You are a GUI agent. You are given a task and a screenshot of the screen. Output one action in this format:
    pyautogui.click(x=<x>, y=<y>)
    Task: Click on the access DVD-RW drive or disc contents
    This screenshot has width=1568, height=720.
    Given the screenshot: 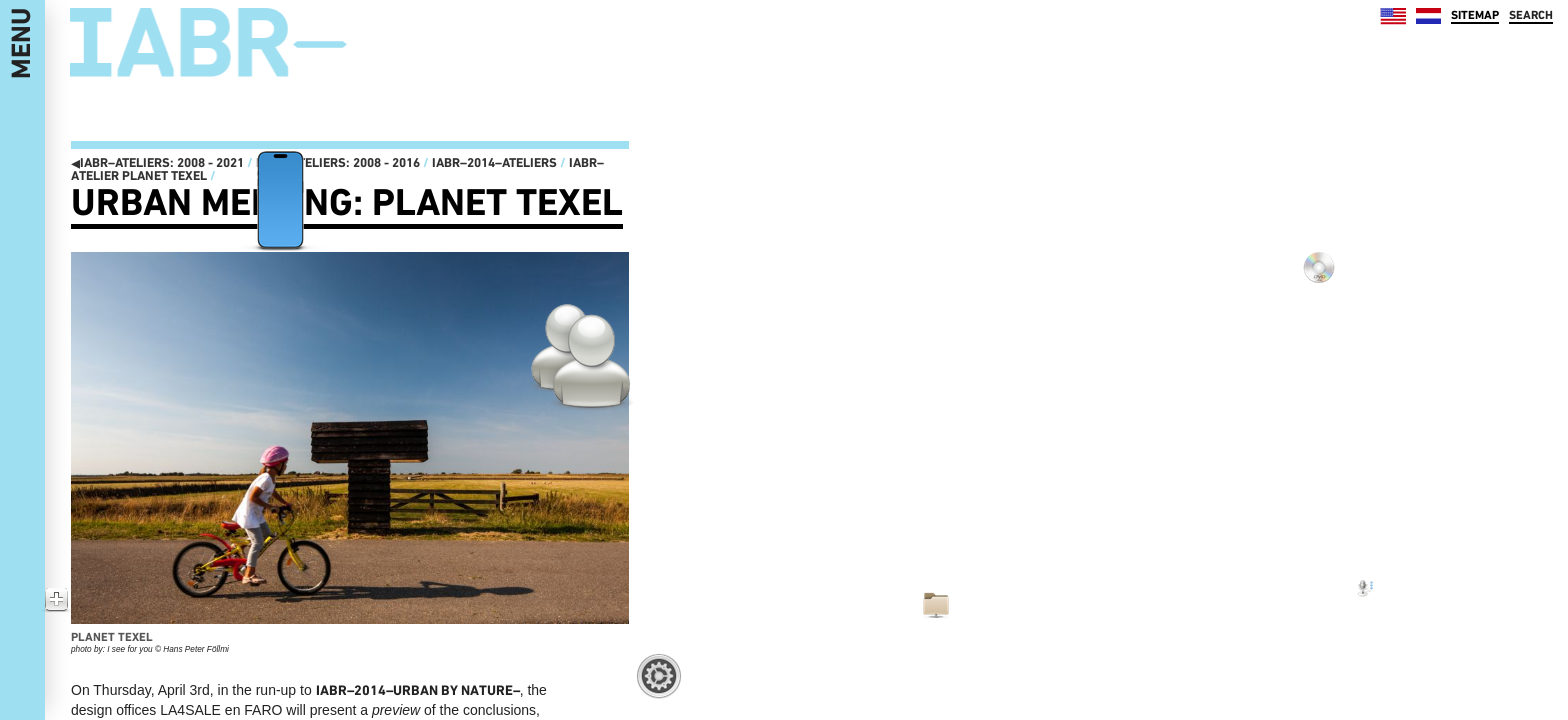 What is the action you would take?
    pyautogui.click(x=1319, y=268)
    